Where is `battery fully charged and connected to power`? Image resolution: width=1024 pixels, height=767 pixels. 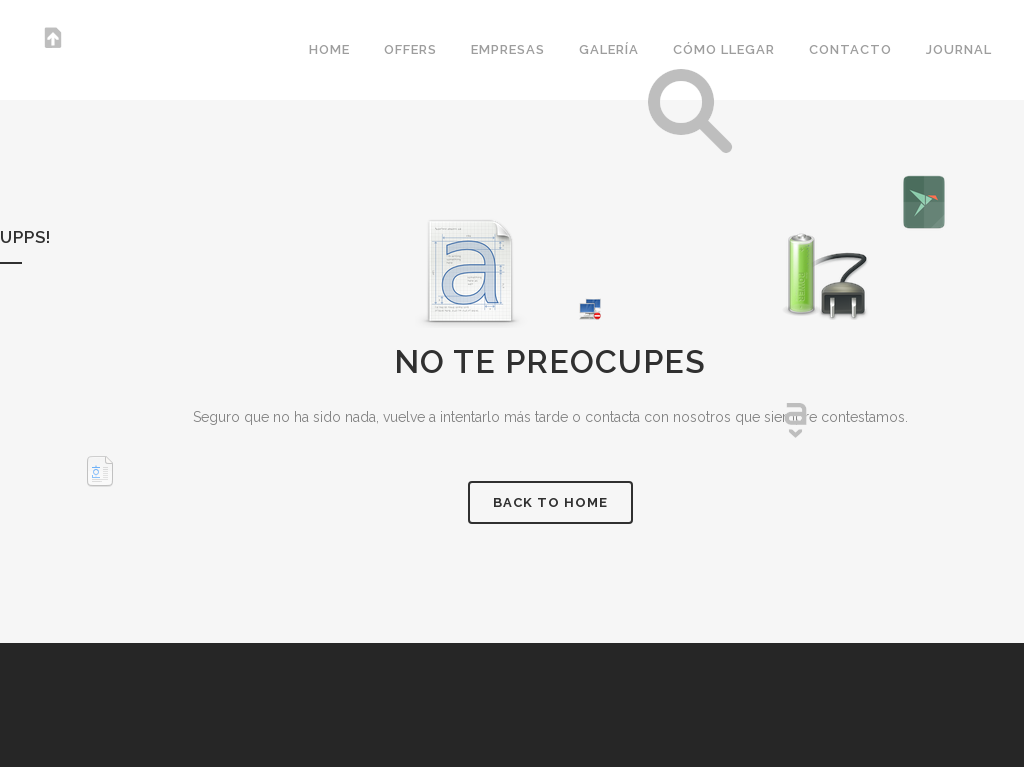 battery fully charged and connected to power is located at coordinates (823, 274).